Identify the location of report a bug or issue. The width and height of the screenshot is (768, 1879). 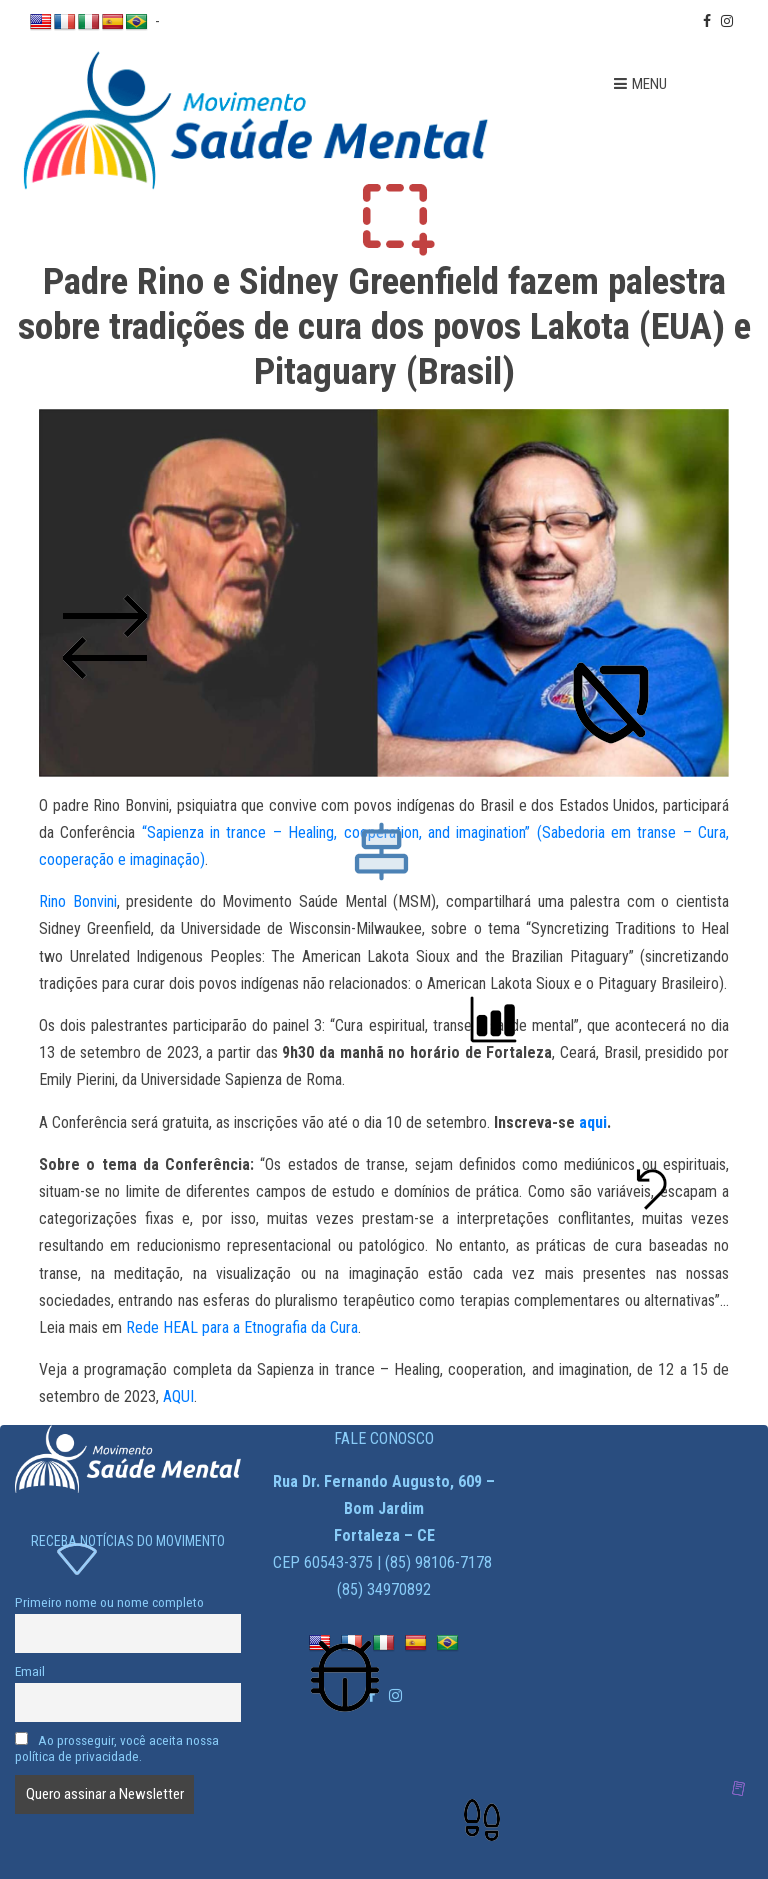
(345, 1675).